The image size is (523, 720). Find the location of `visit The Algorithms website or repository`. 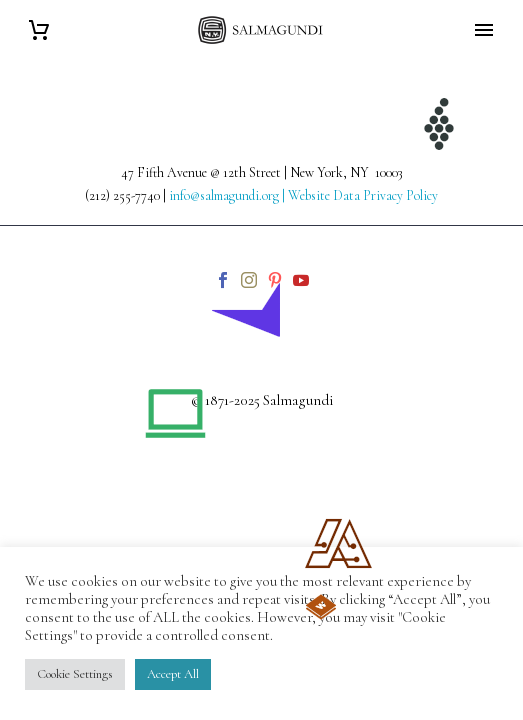

visit The Algorithms website or repository is located at coordinates (338, 543).